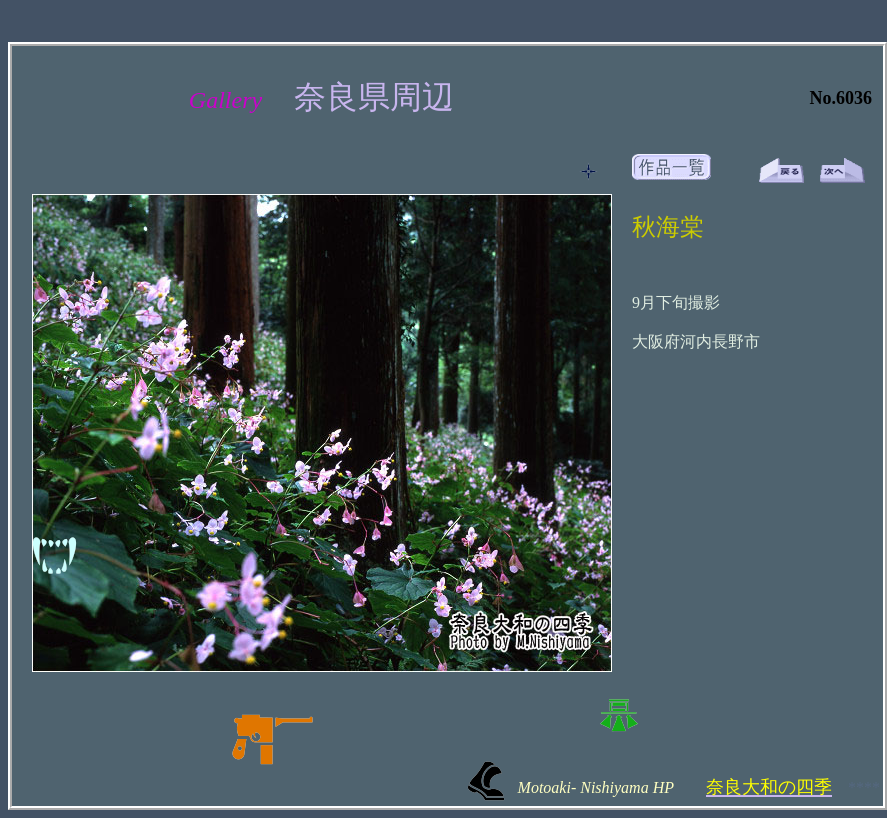  Describe the element at coordinates (272, 739) in the screenshot. I see `select weapon or firearm in game inventory` at that location.